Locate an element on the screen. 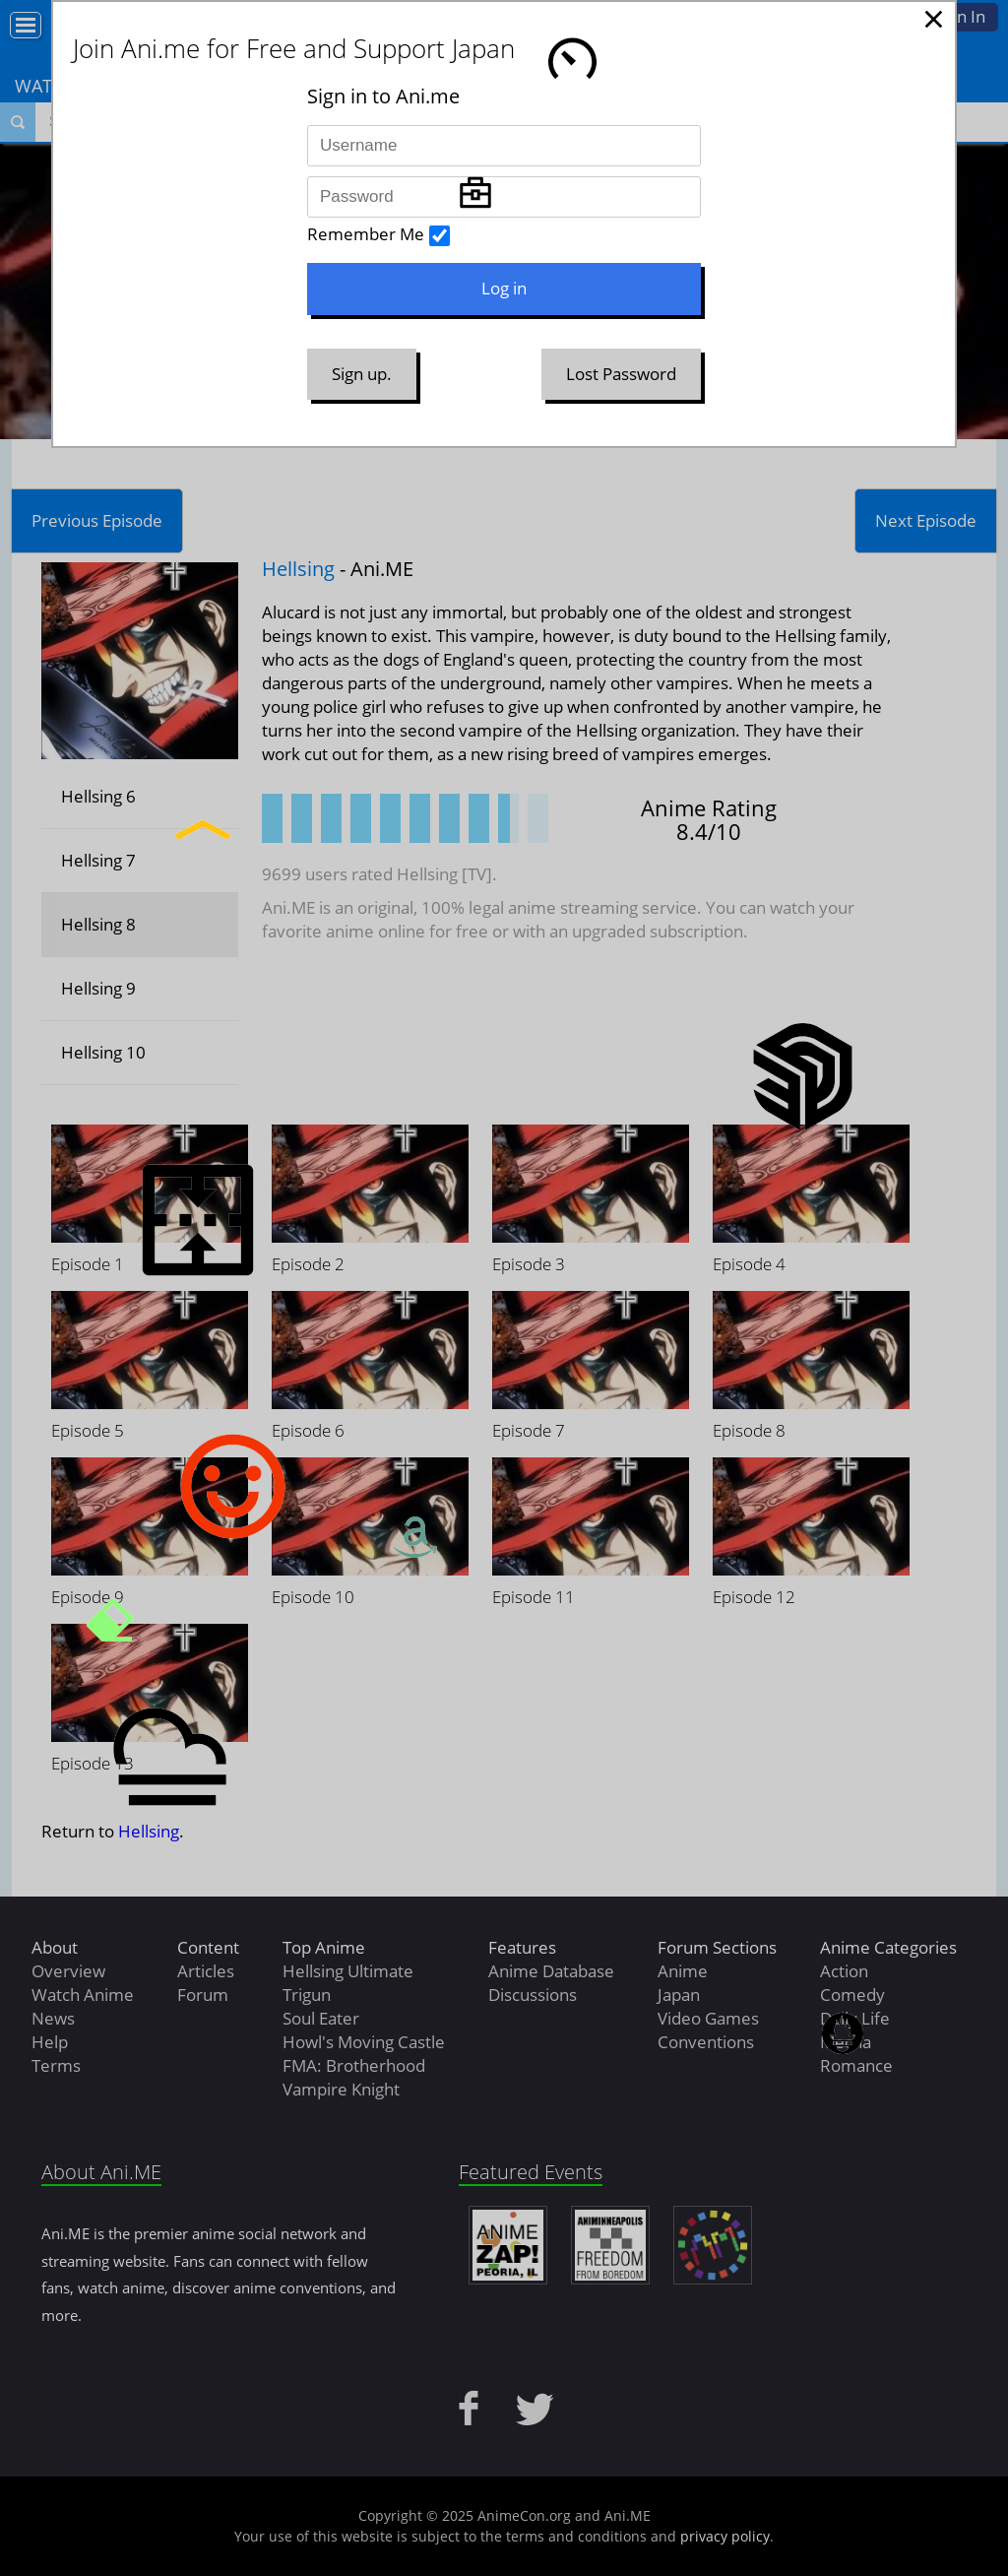 The image size is (1008, 2576). reduce playback speed is located at coordinates (572, 59).